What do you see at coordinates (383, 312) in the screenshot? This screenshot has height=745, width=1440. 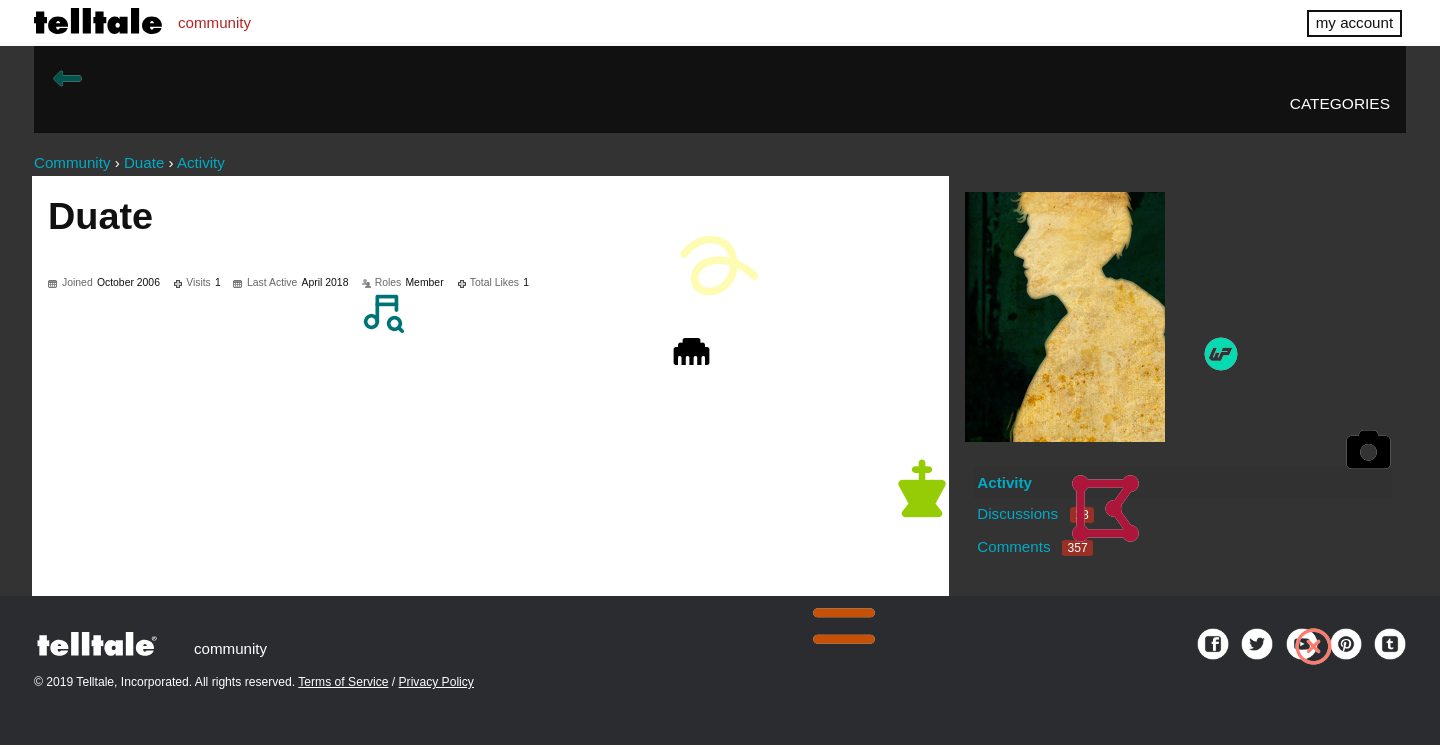 I see `search for songs or music` at bounding box center [383, 312].